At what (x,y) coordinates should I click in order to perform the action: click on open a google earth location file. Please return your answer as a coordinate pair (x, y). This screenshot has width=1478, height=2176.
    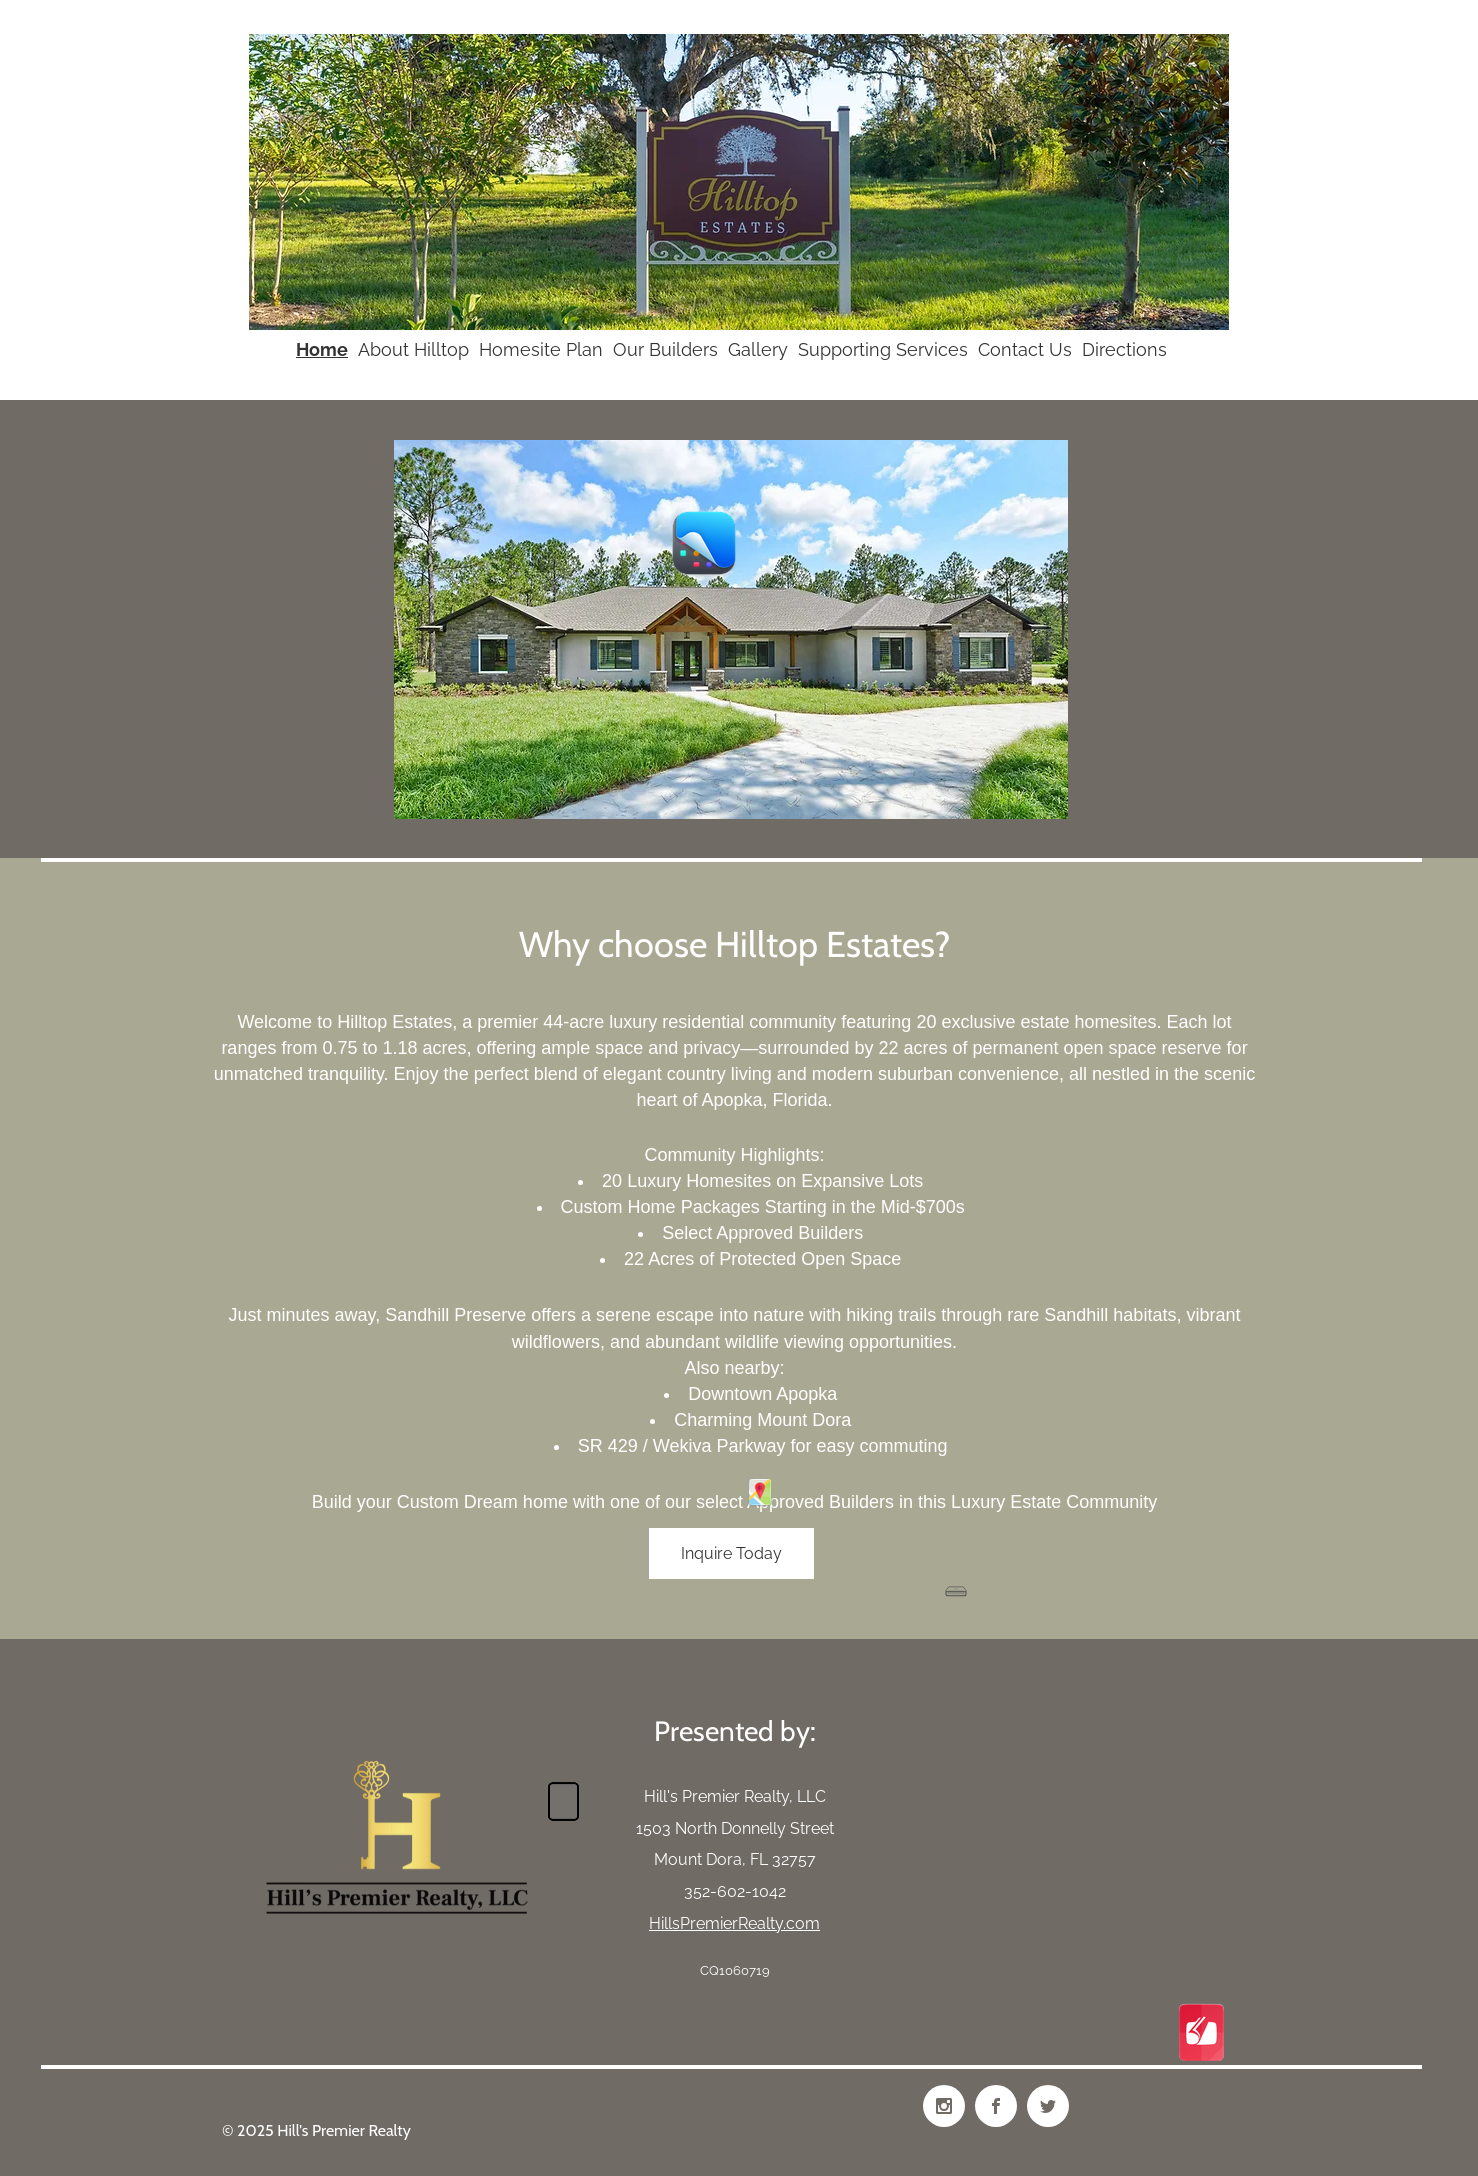
    Looking at the image, I should click on (760, 1492).